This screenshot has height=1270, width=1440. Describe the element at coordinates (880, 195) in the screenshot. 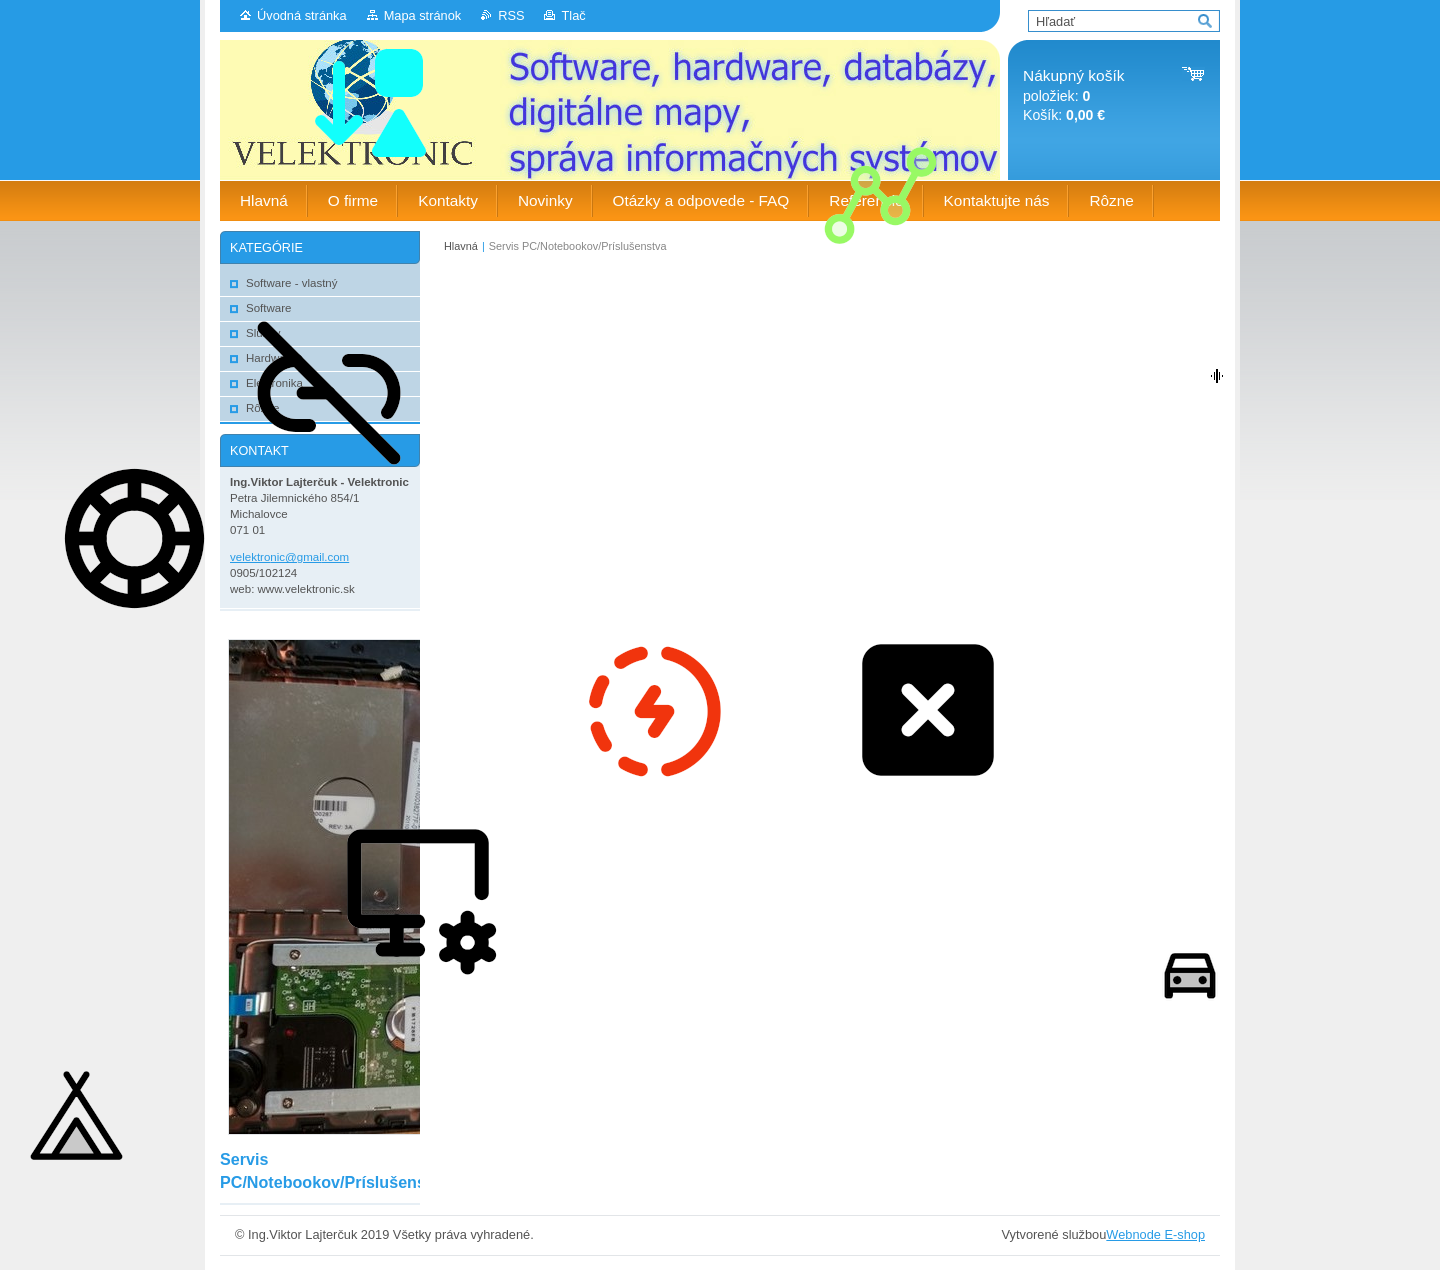

I see `view connected data points or nodes` at that location.